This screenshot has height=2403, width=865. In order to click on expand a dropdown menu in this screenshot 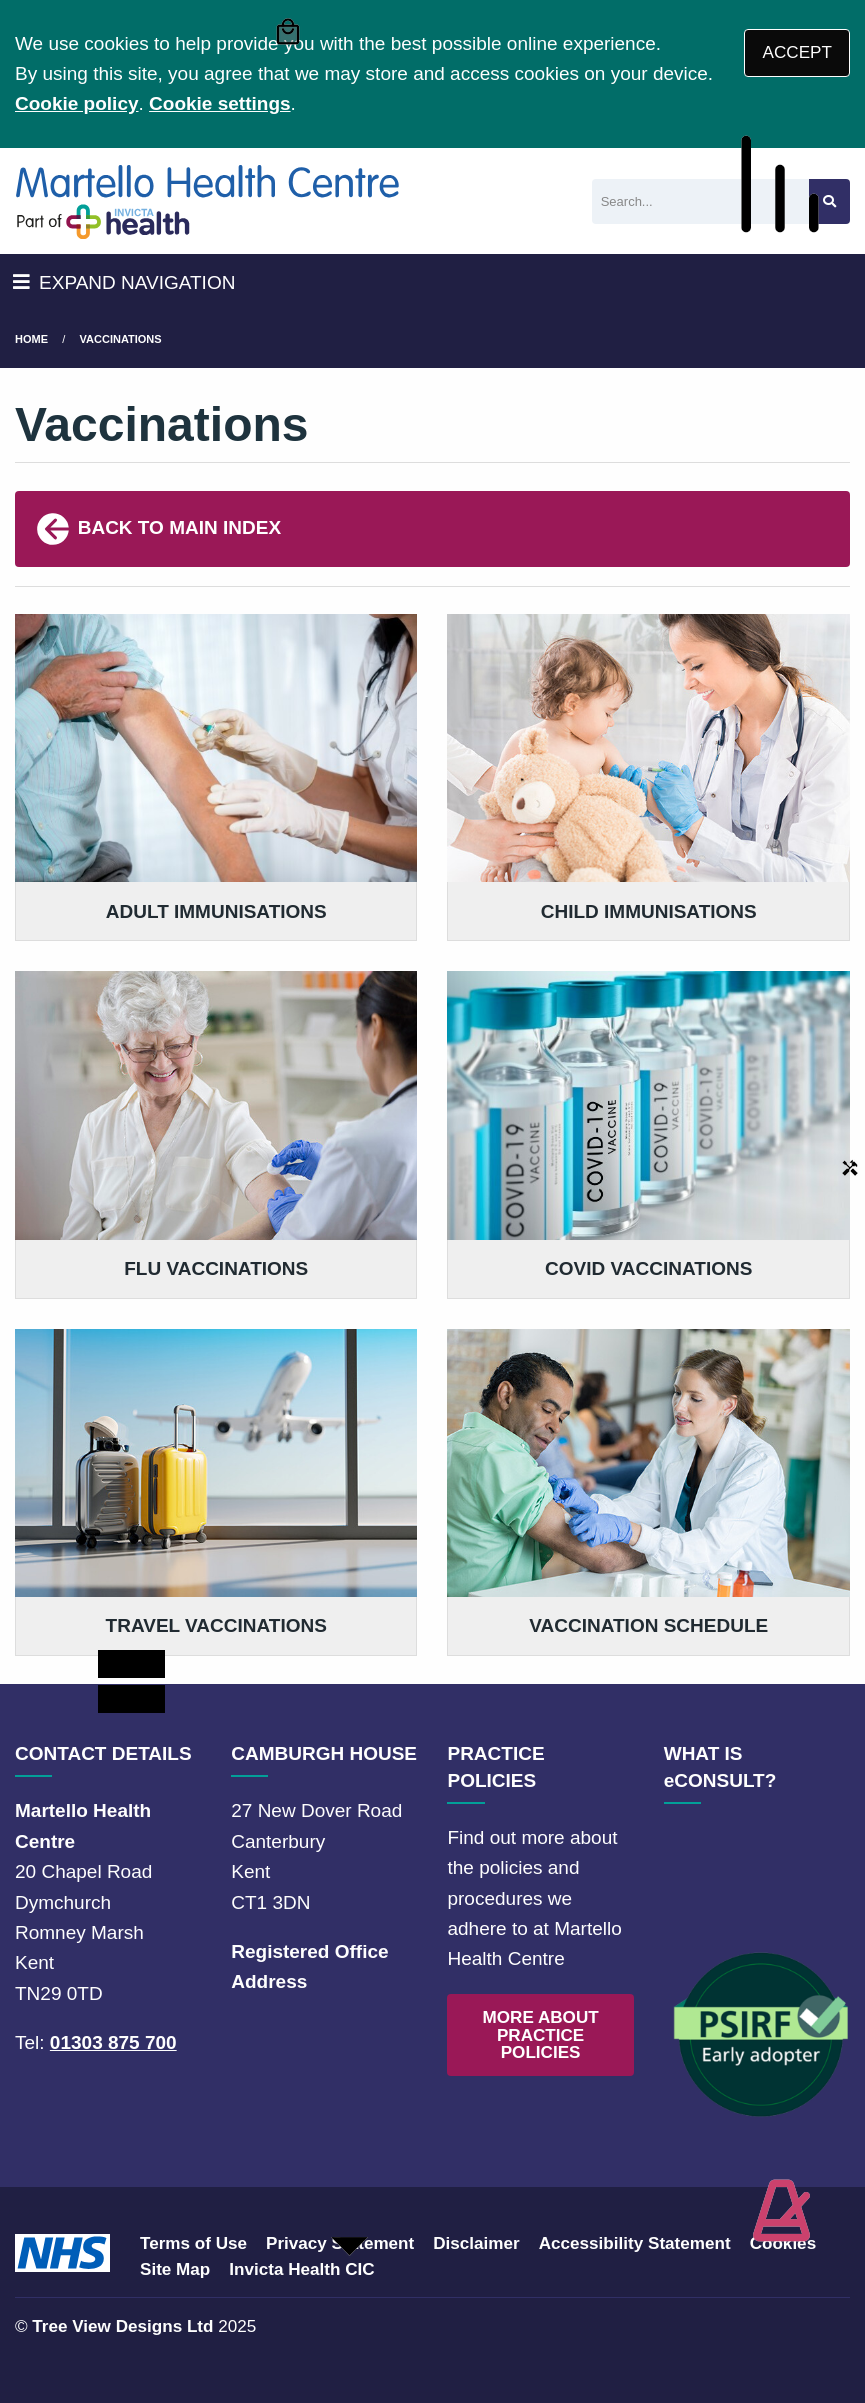, I will do `click(349, 2244)`.